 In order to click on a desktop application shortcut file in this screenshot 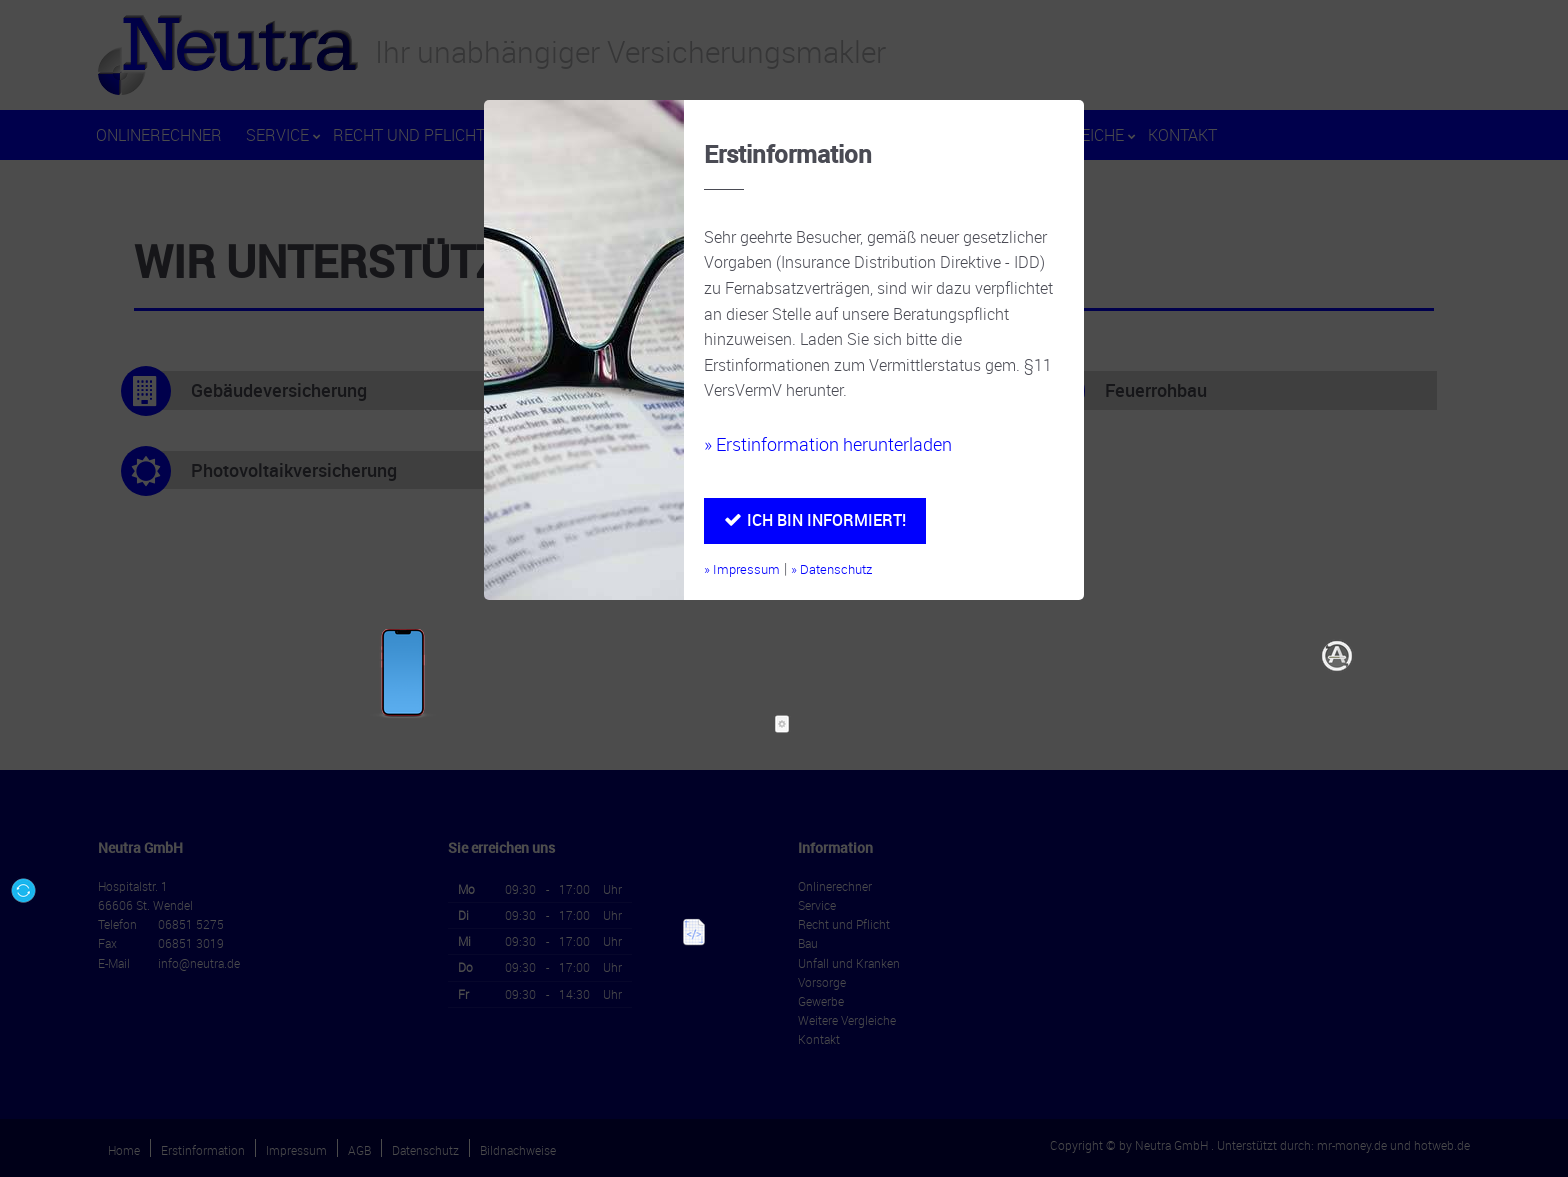, I will do `click(782, 724)`.